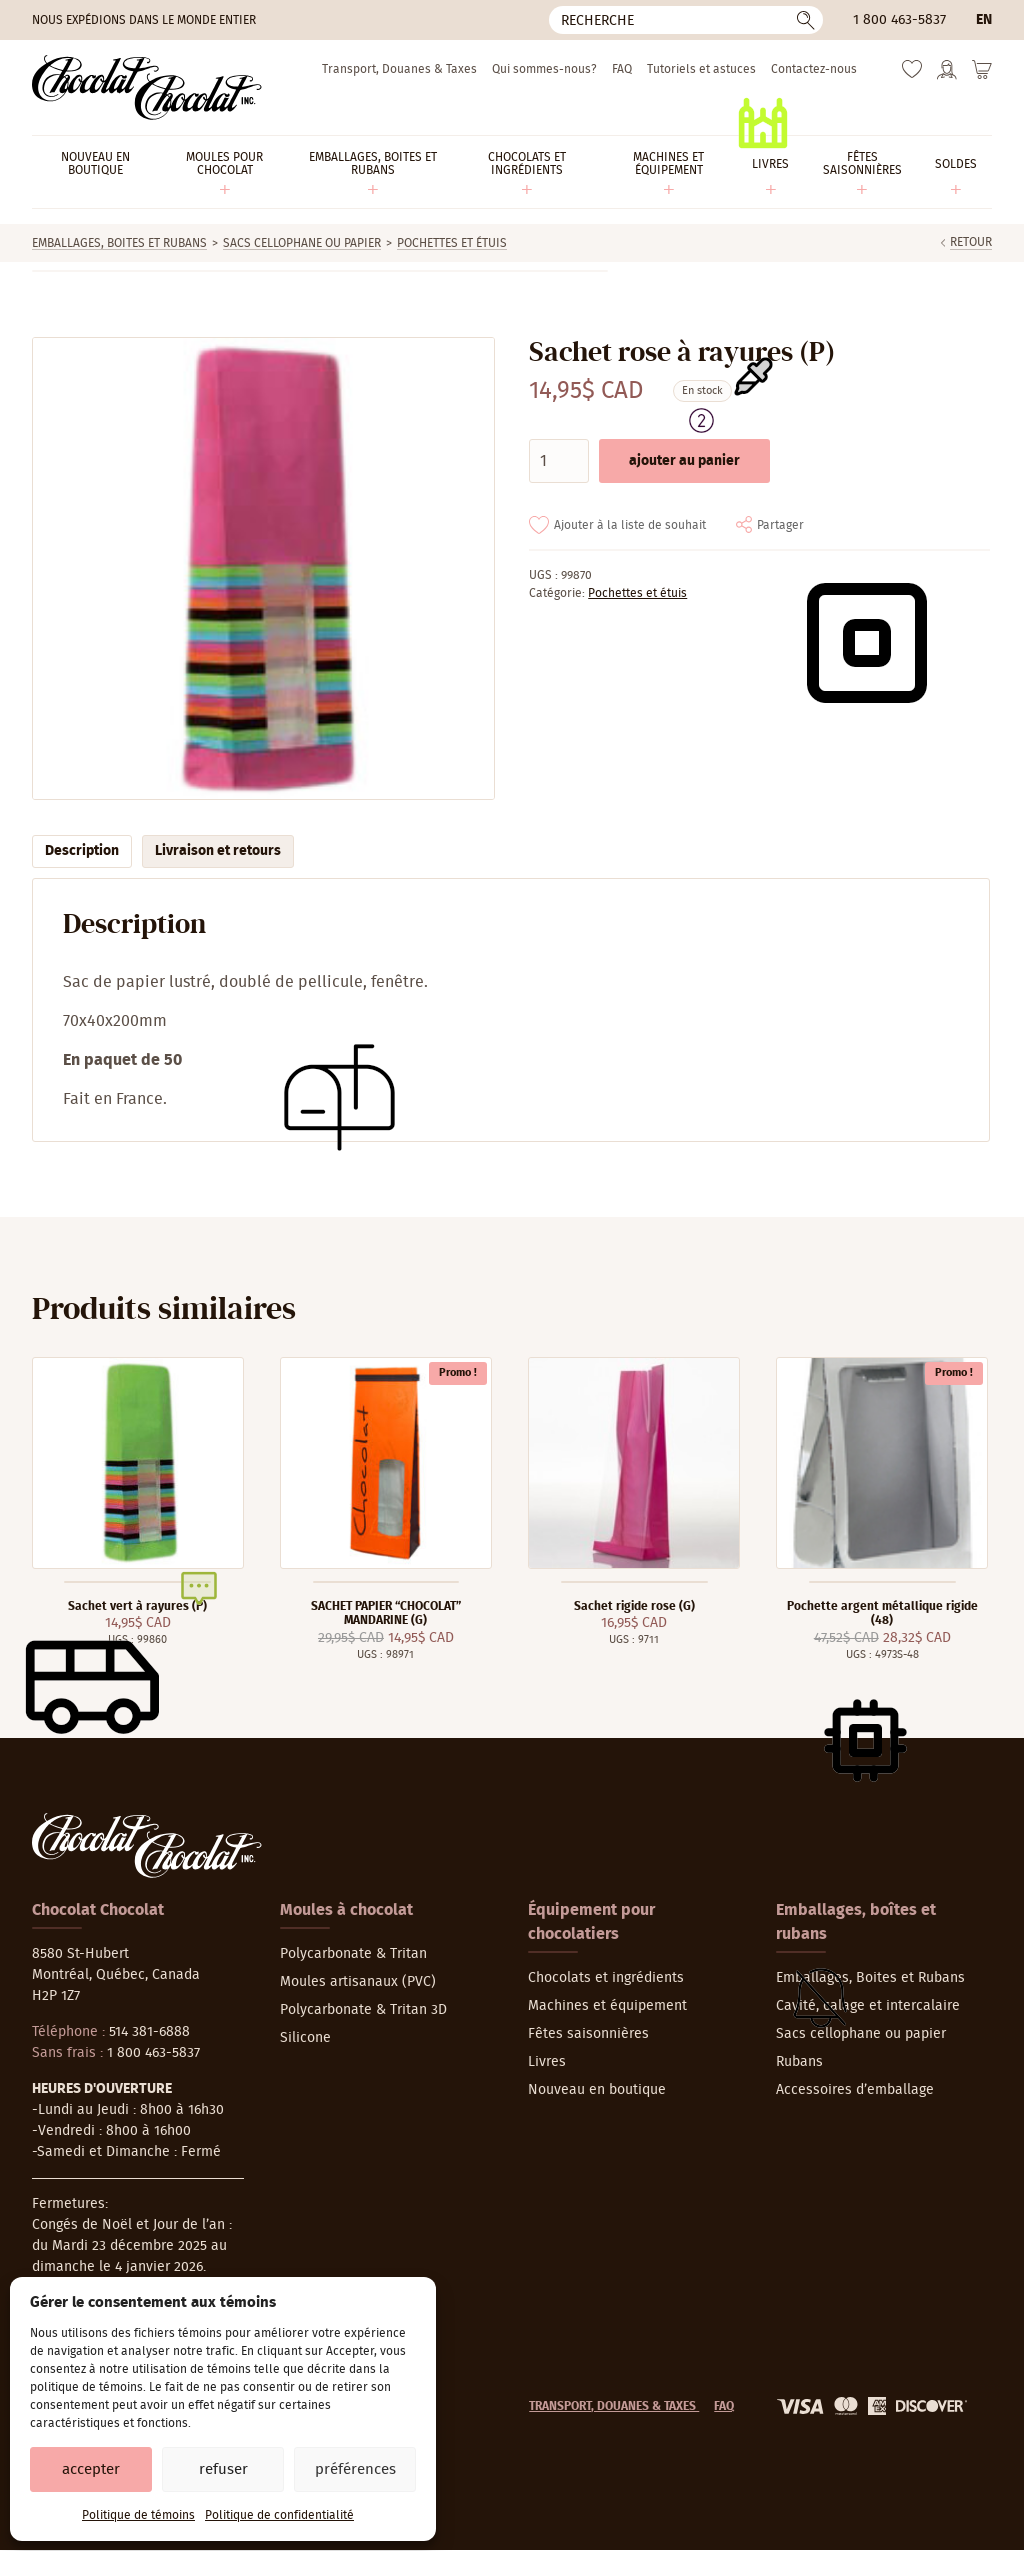 The image size is (1024, 2551). What do you see at coordinates (199, 1587) in the screenshot?
I see `open chat or messaging` at bounding box center [199, 1587].